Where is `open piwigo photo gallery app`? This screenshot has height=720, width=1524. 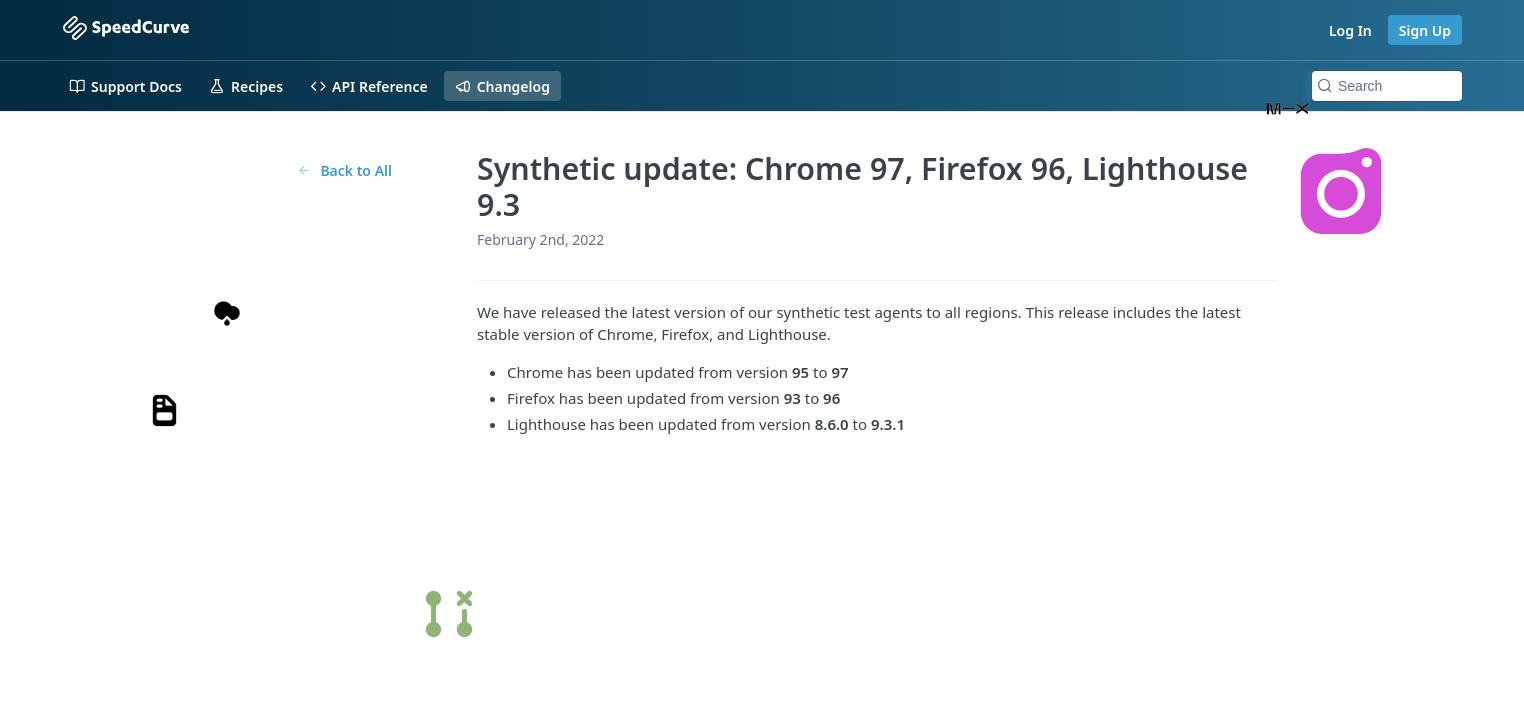
open piwigo photo gallery app is located at coordinates (1341, 191).